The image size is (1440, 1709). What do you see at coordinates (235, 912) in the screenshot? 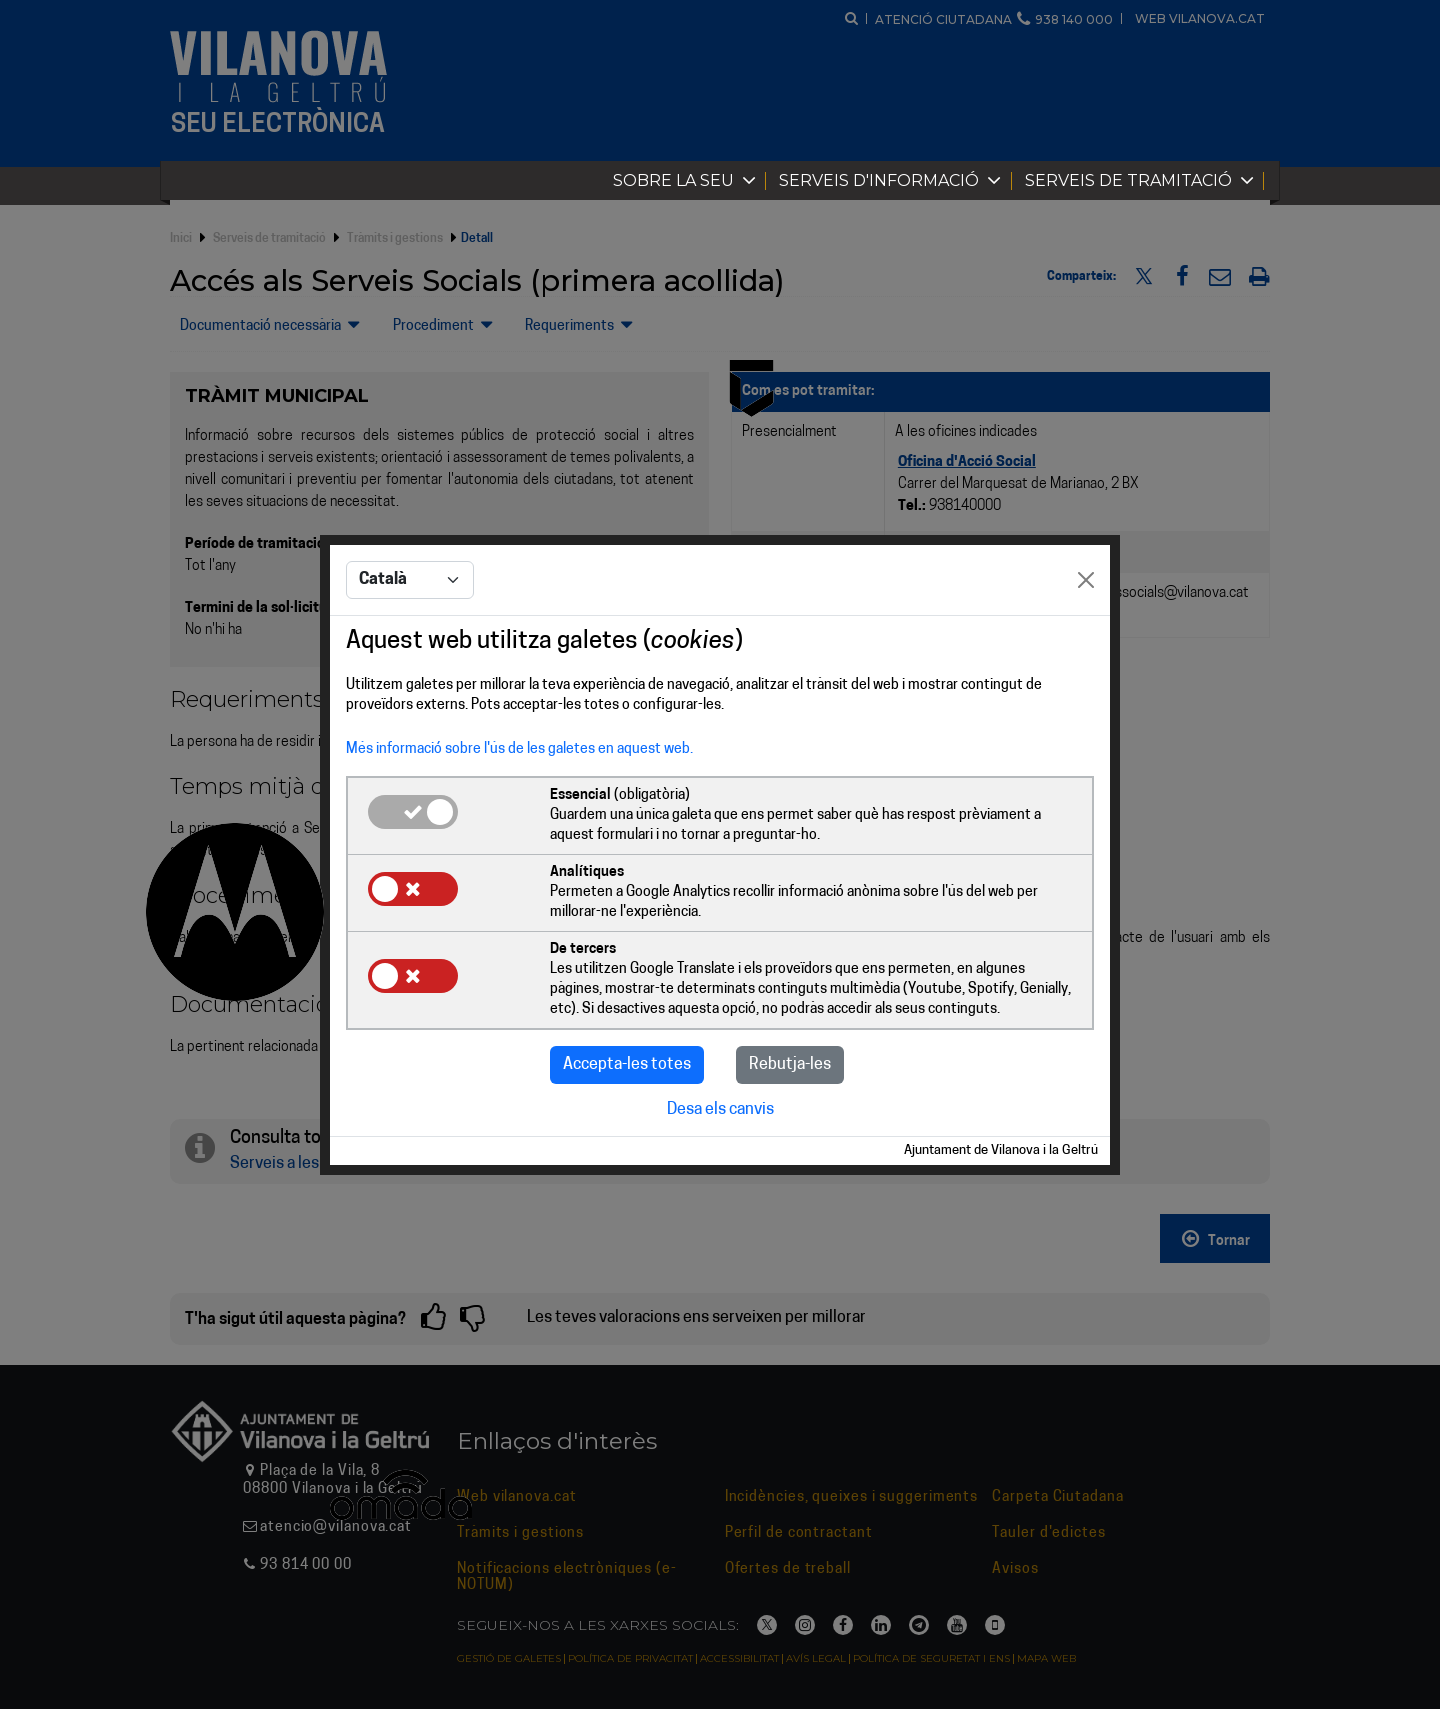
I see `Motorola brand logo` at bounding box center [235, 912].